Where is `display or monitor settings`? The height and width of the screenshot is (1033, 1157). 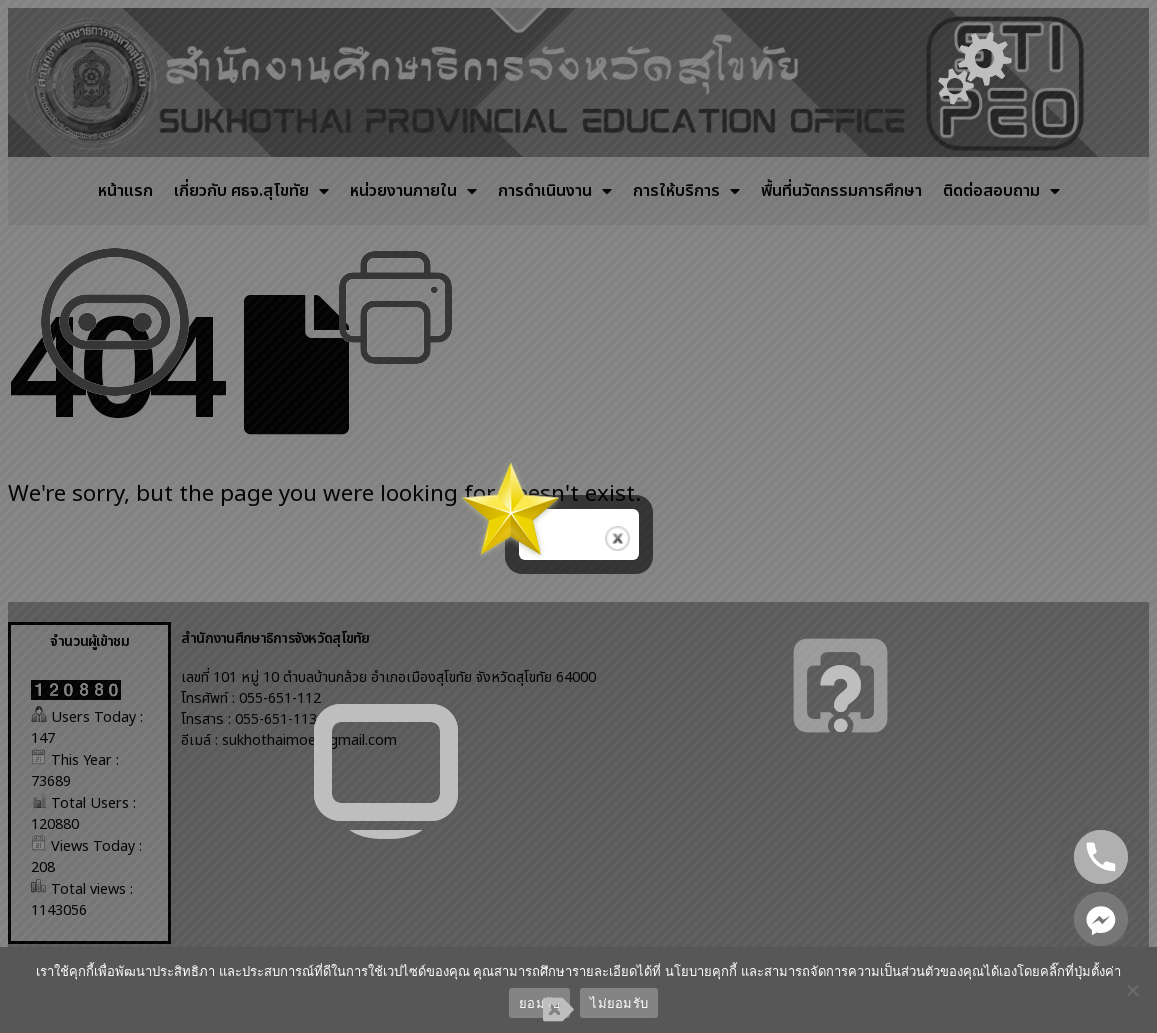 display or monitor settings is located at coordinates (386, 767).